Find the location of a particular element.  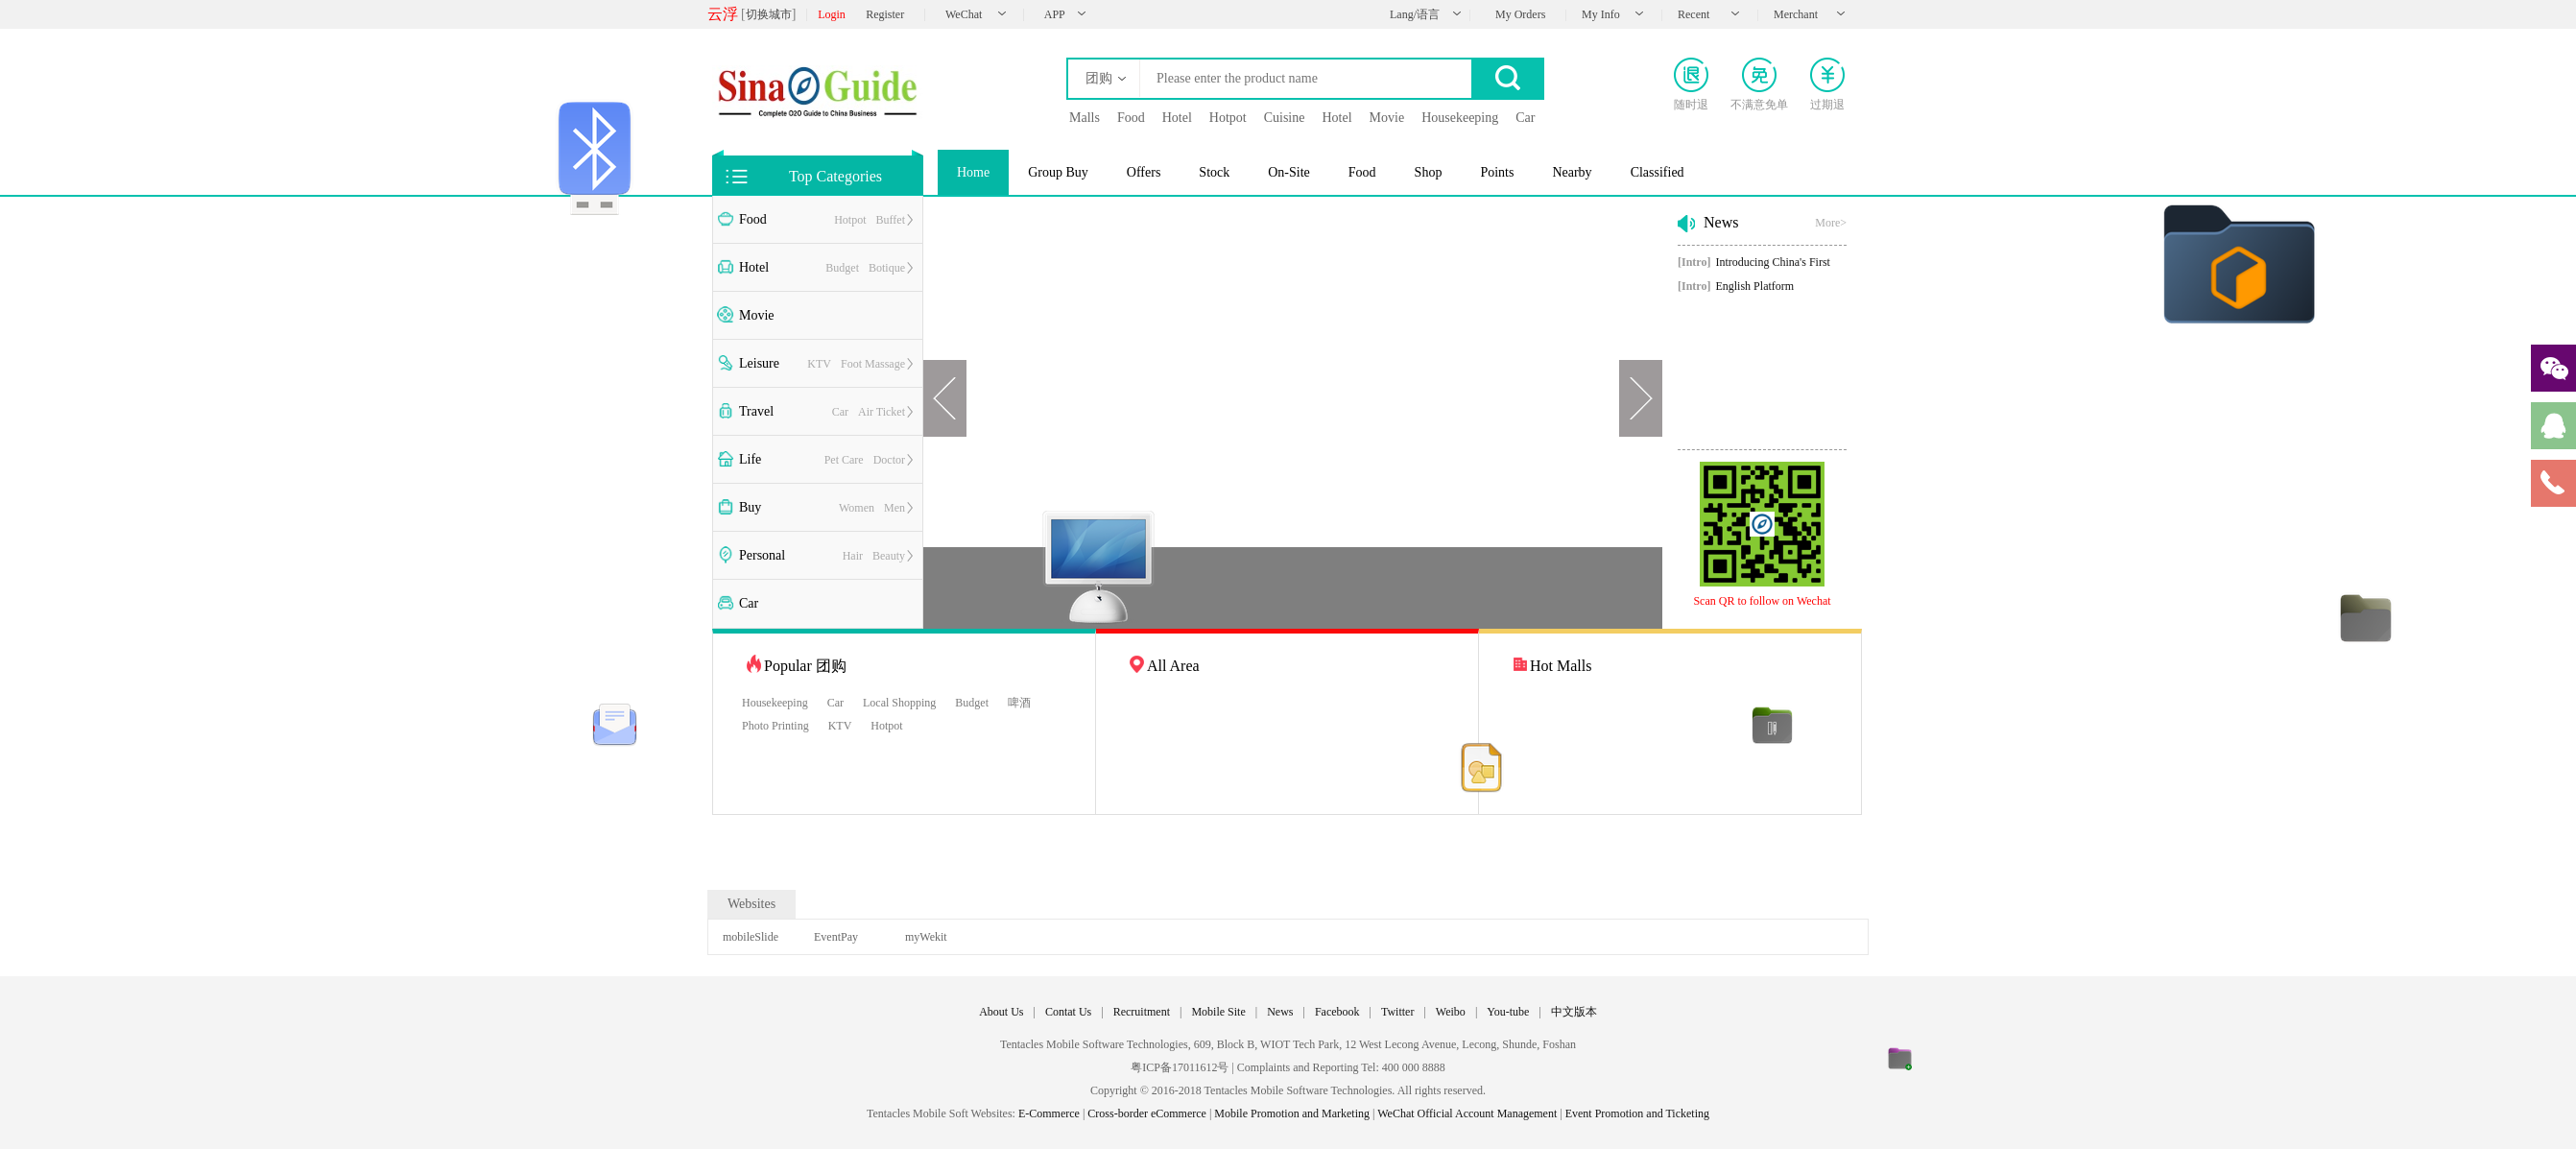

open amazon thinkbox project files is located at coordinates (2238, 268).